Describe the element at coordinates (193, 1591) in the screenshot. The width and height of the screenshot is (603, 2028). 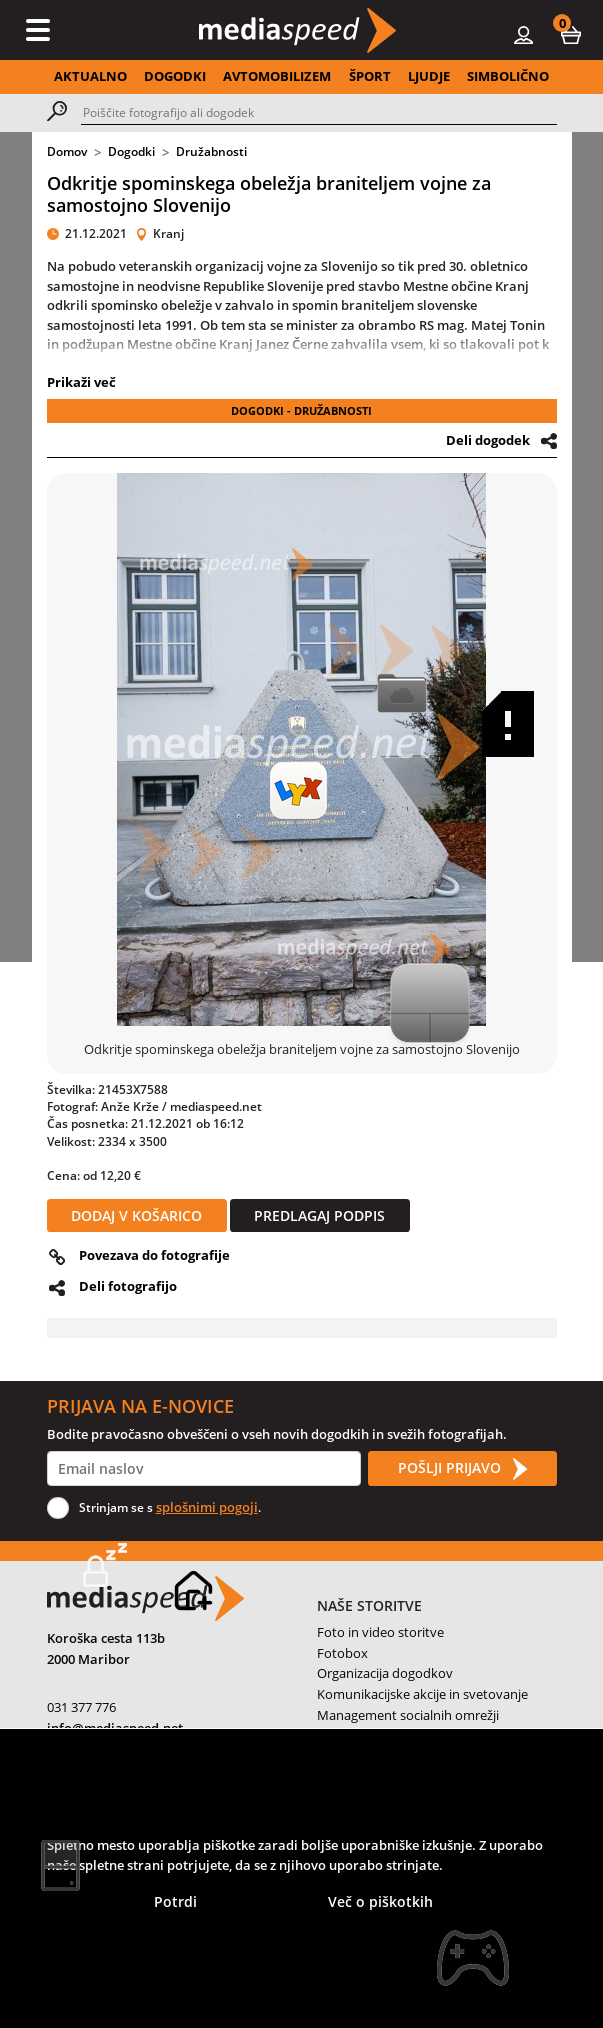
I see `add a new home or property` at that location.